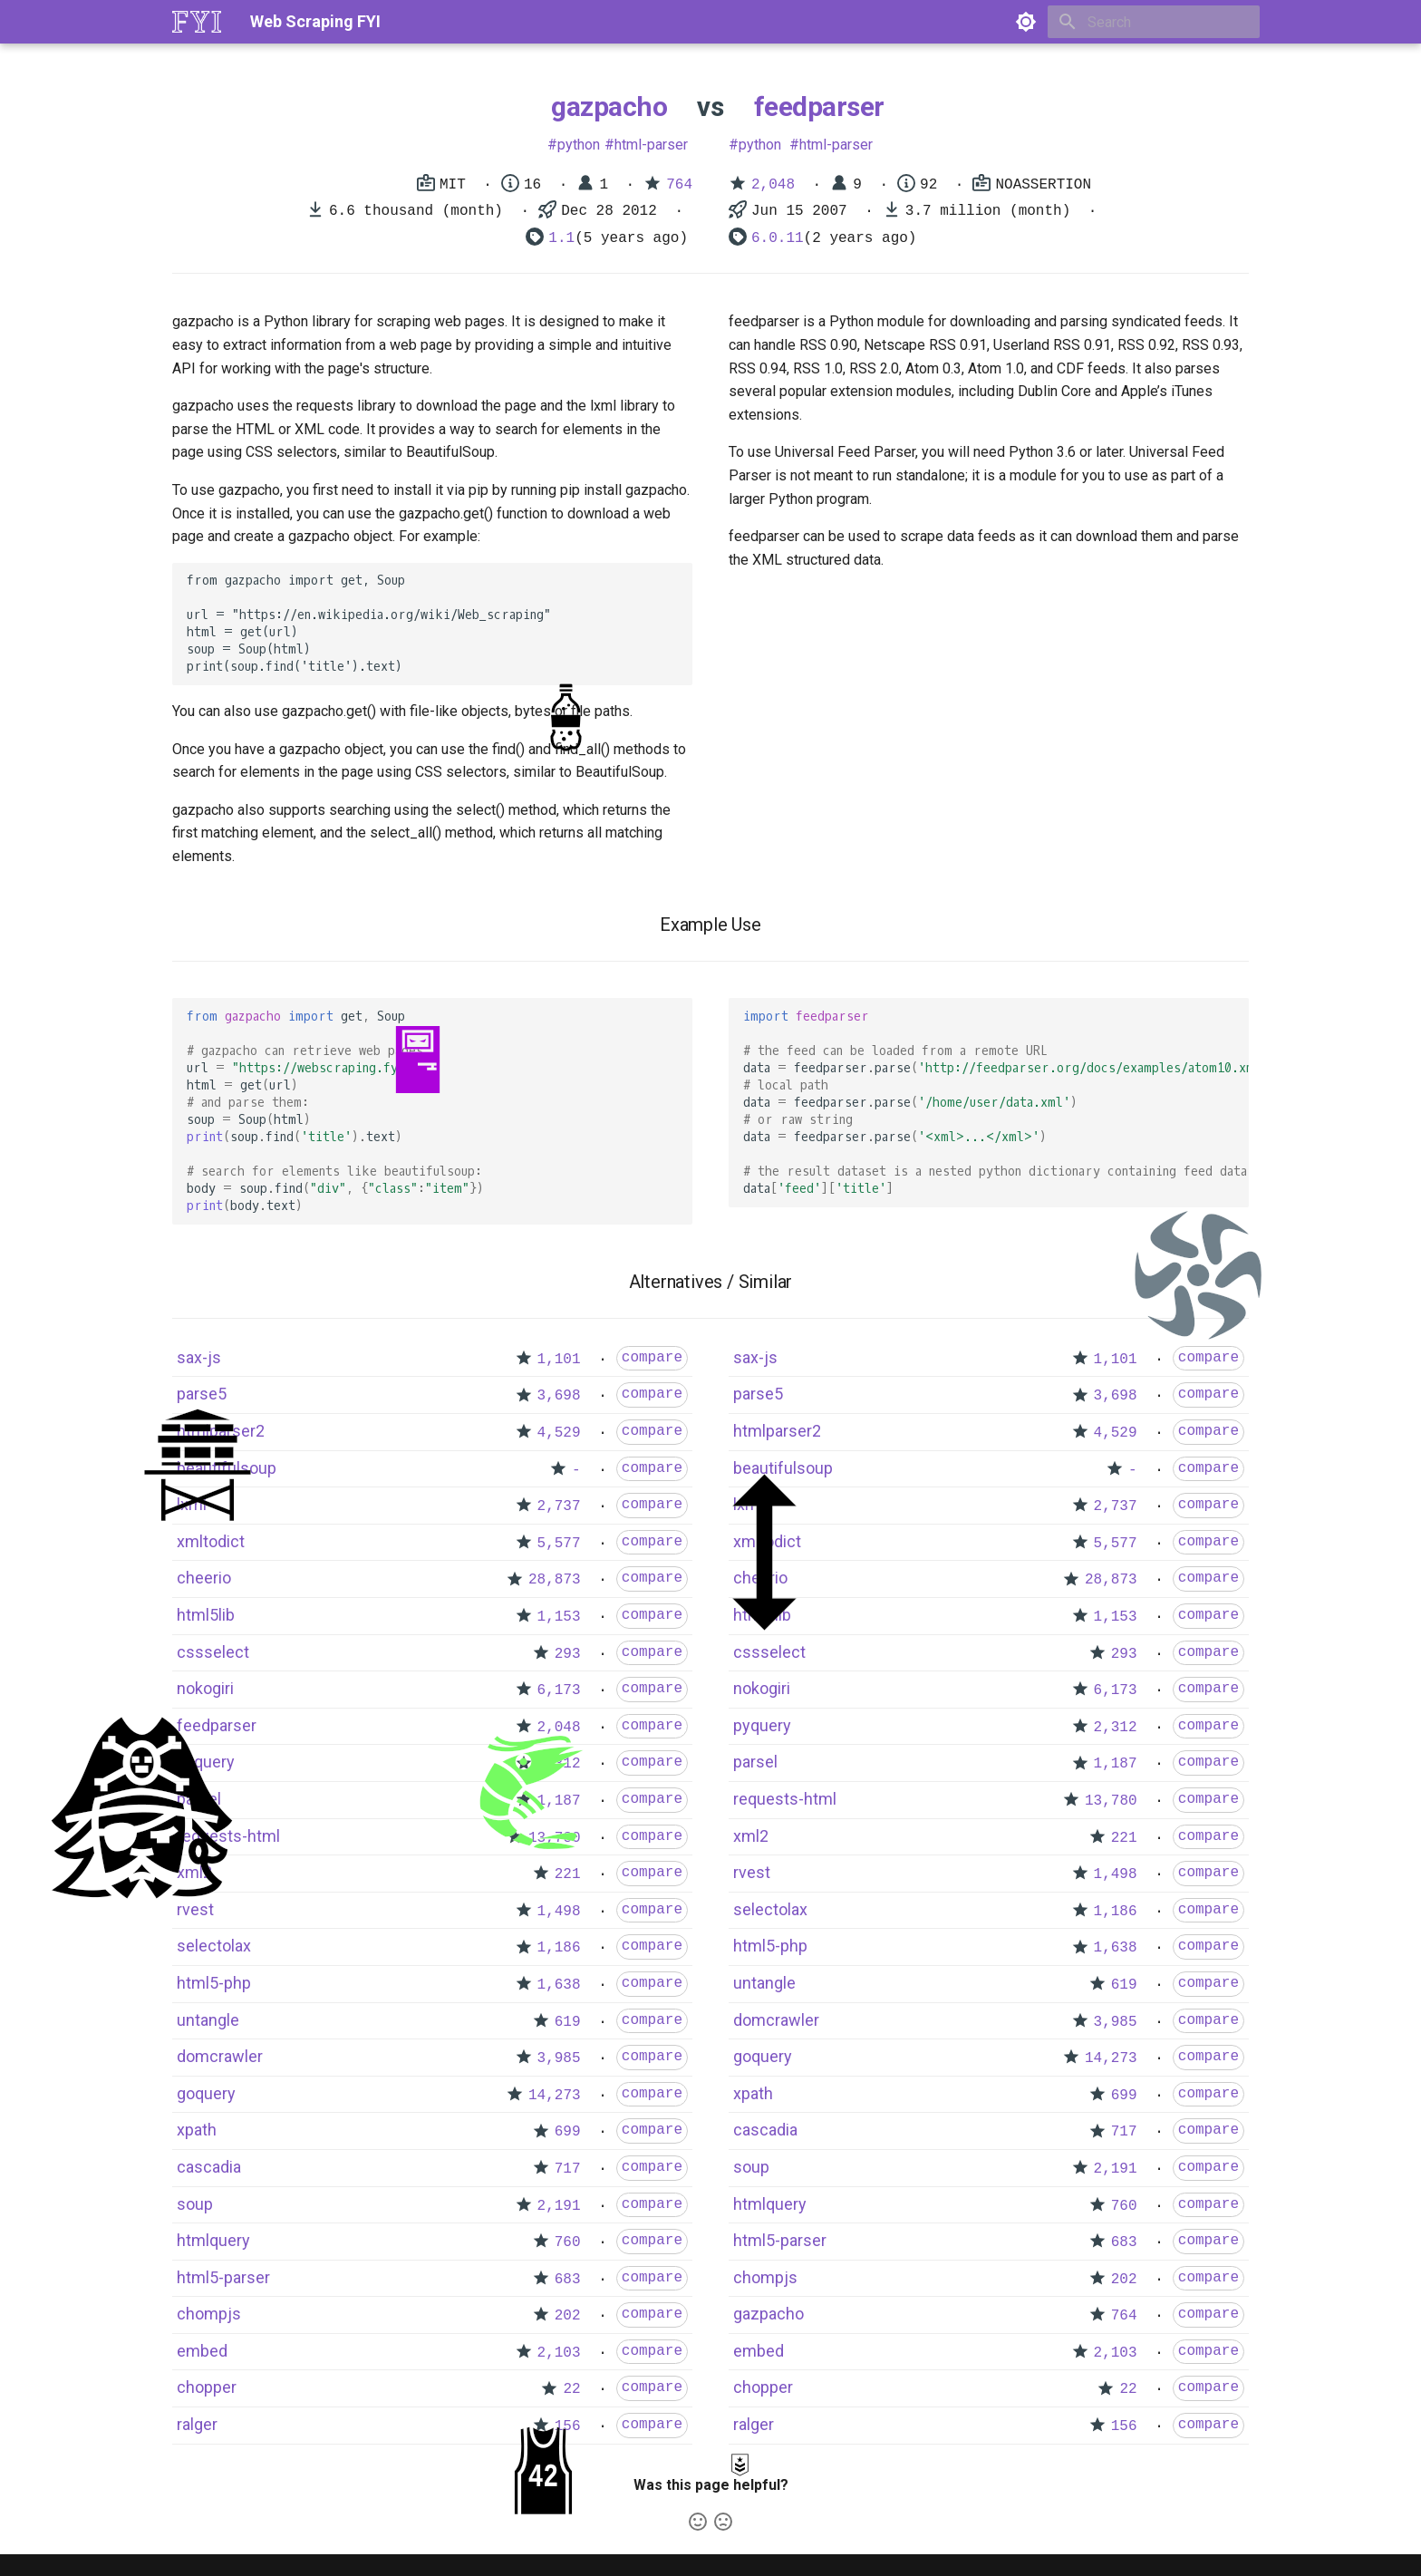  Describe the element at coordinates (198, 1464) in the screenshot. I see `indicates a water tower landmark or structure` at that location.